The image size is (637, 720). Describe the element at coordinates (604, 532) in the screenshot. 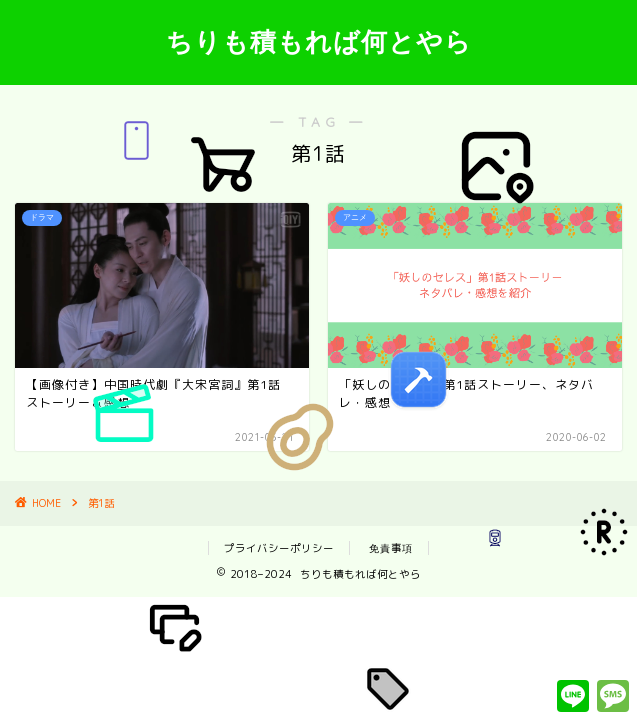

I see `indicates registered trademark or rights reserved` at that location.